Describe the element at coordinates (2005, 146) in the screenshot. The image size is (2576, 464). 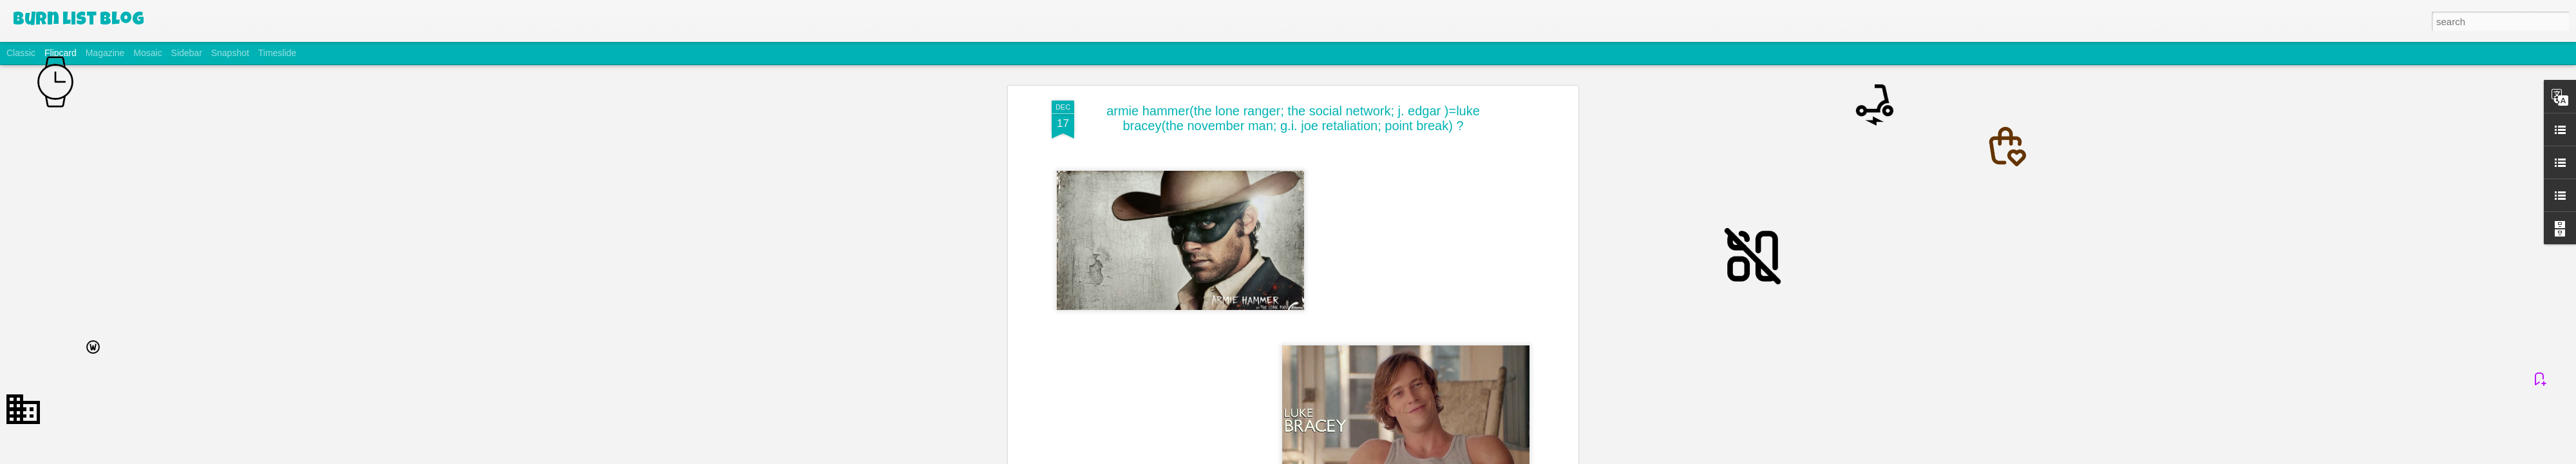
I see `view your wishlist or saved items` at that location.